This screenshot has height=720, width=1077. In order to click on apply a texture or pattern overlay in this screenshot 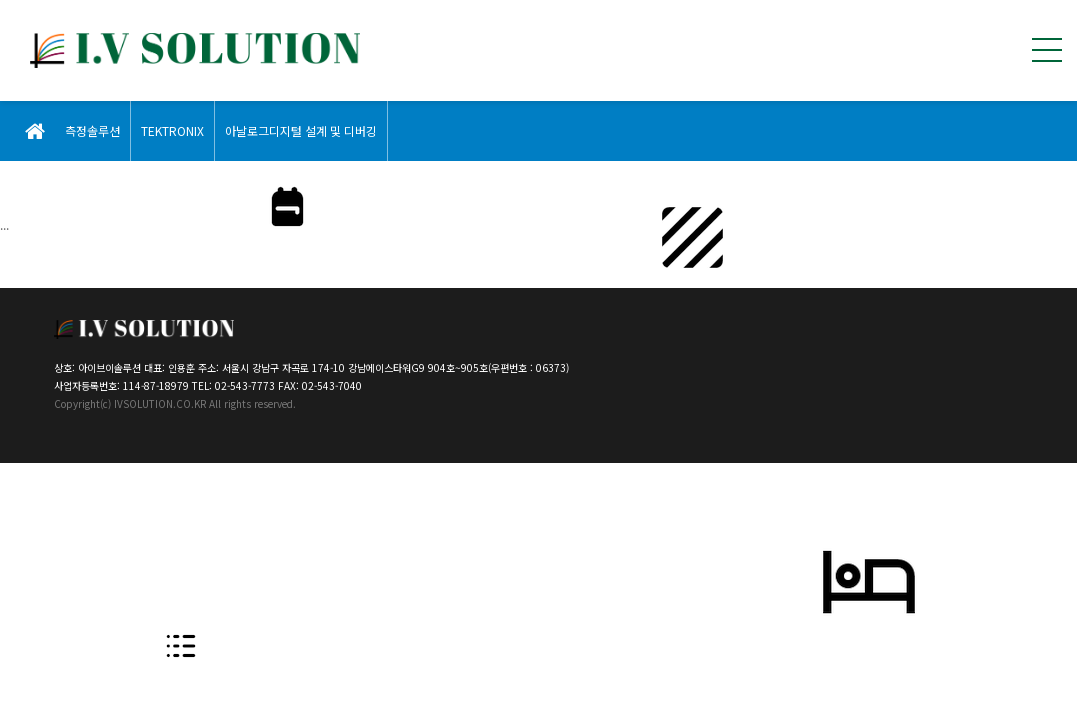, I will do `click(692, 237)`.